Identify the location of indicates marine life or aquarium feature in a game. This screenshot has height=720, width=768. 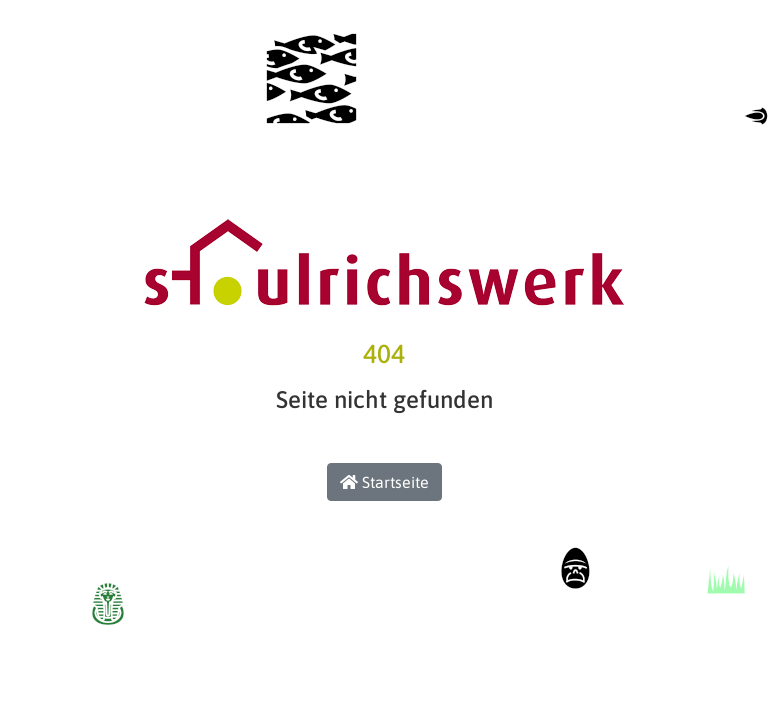
(311, 78).